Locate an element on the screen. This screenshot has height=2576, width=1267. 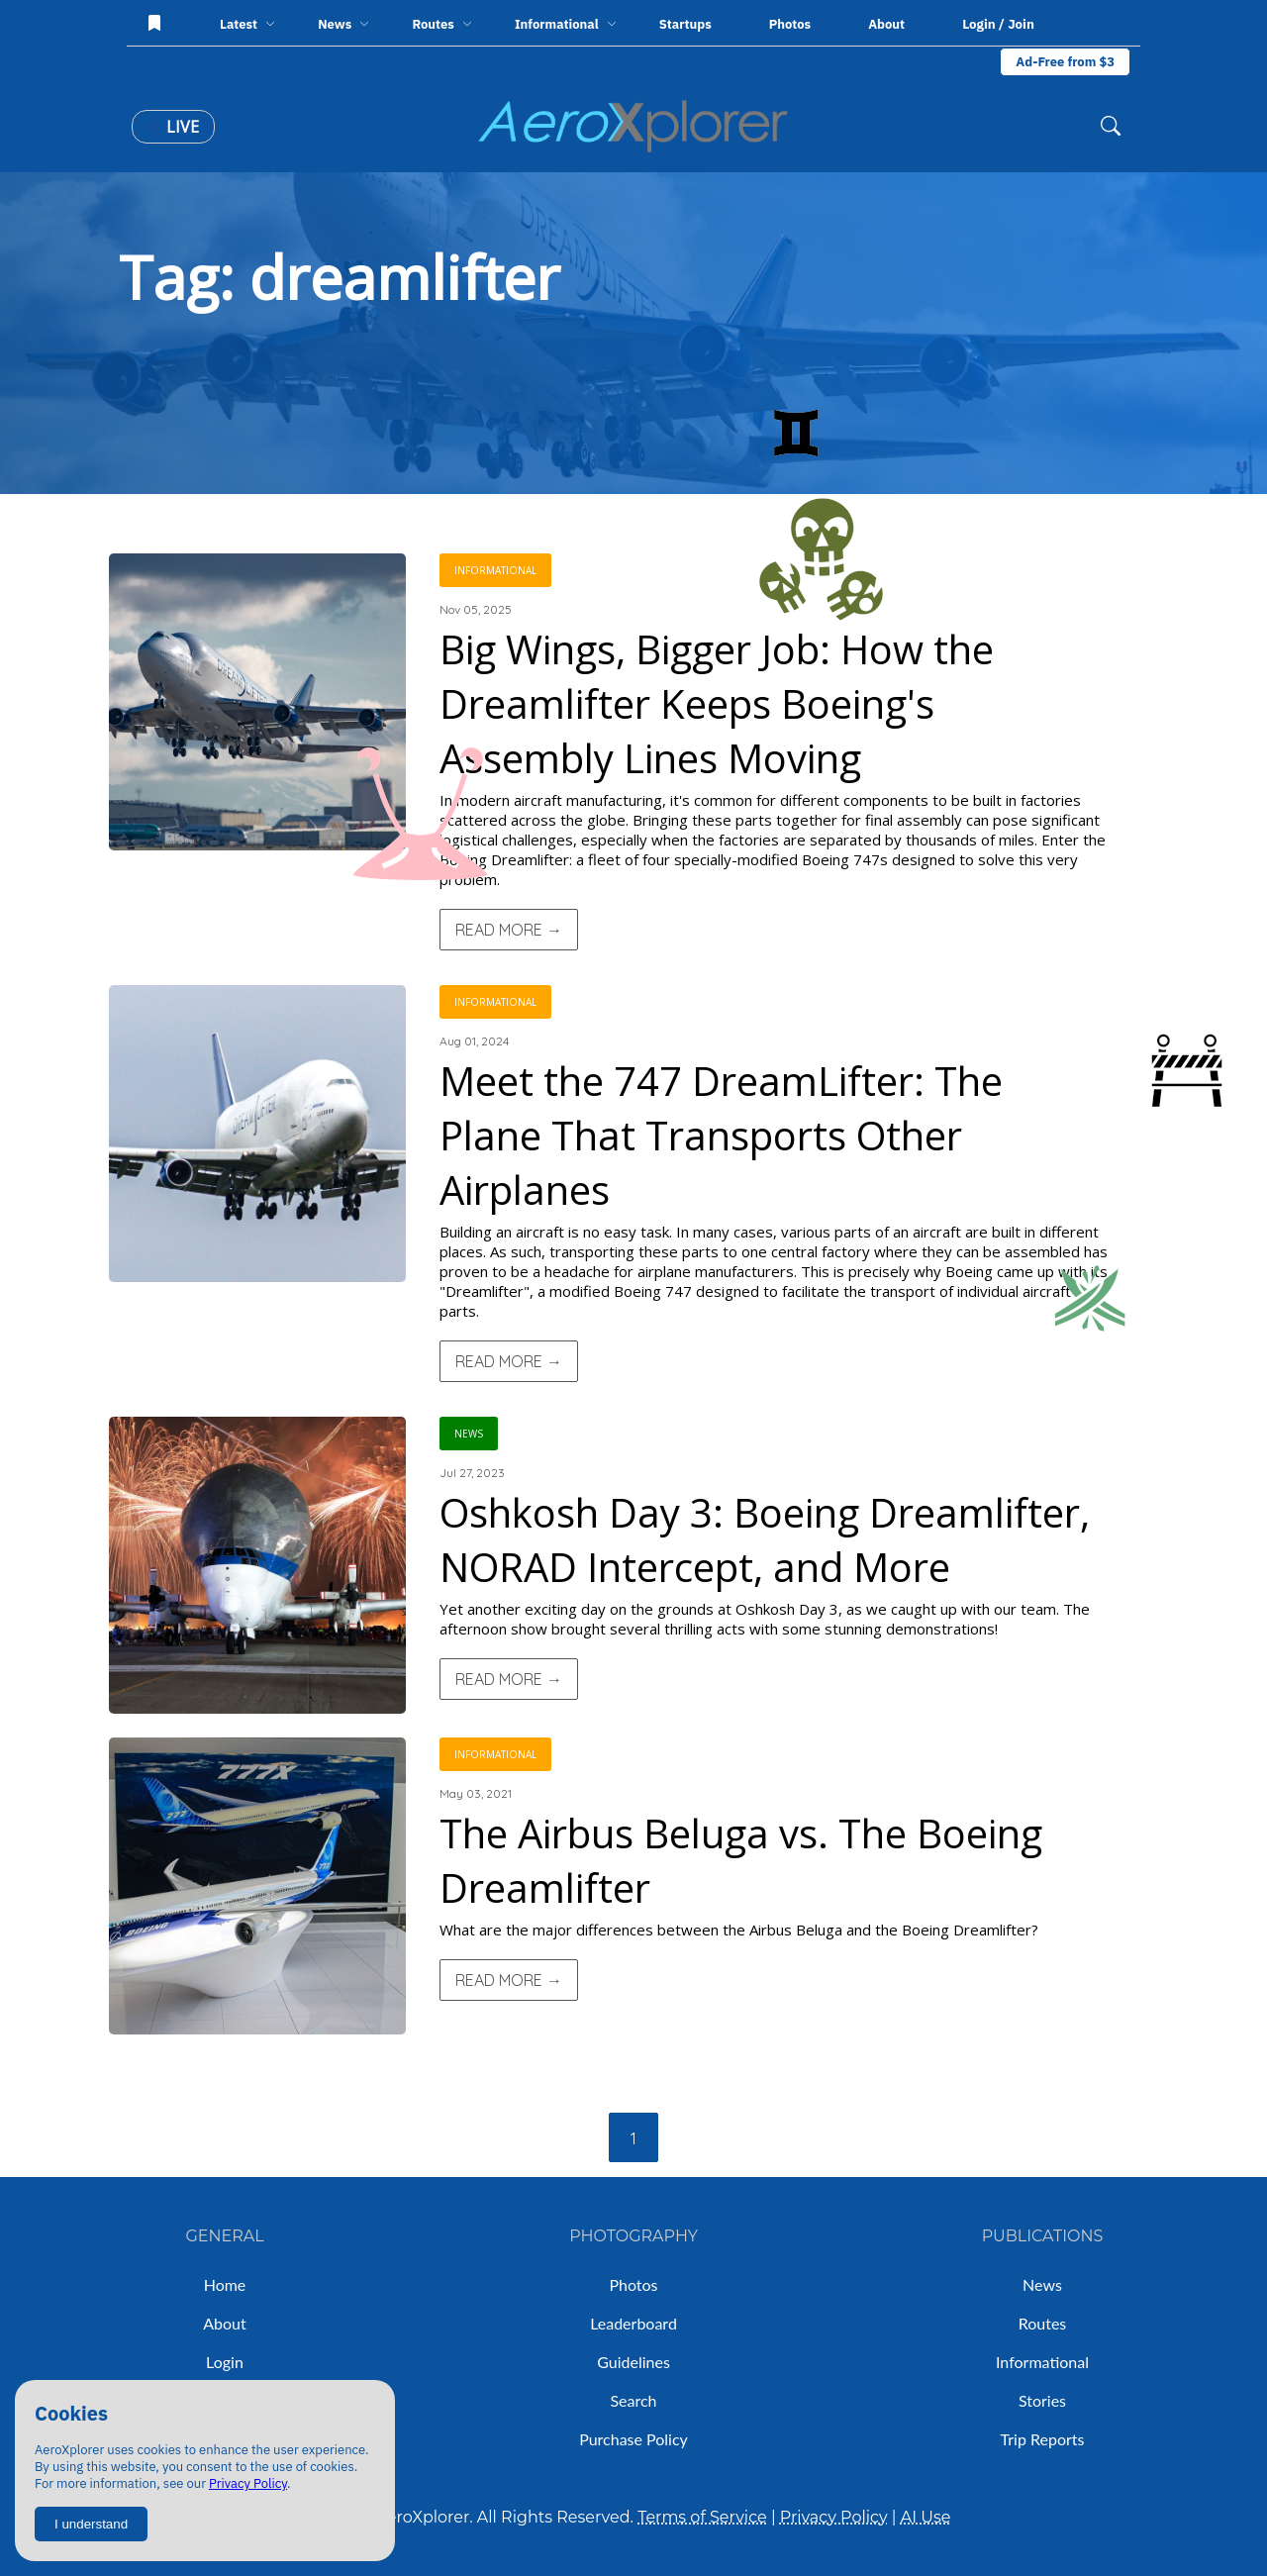
gemini zodiac sign indicator is located at coordinates (796, 433).